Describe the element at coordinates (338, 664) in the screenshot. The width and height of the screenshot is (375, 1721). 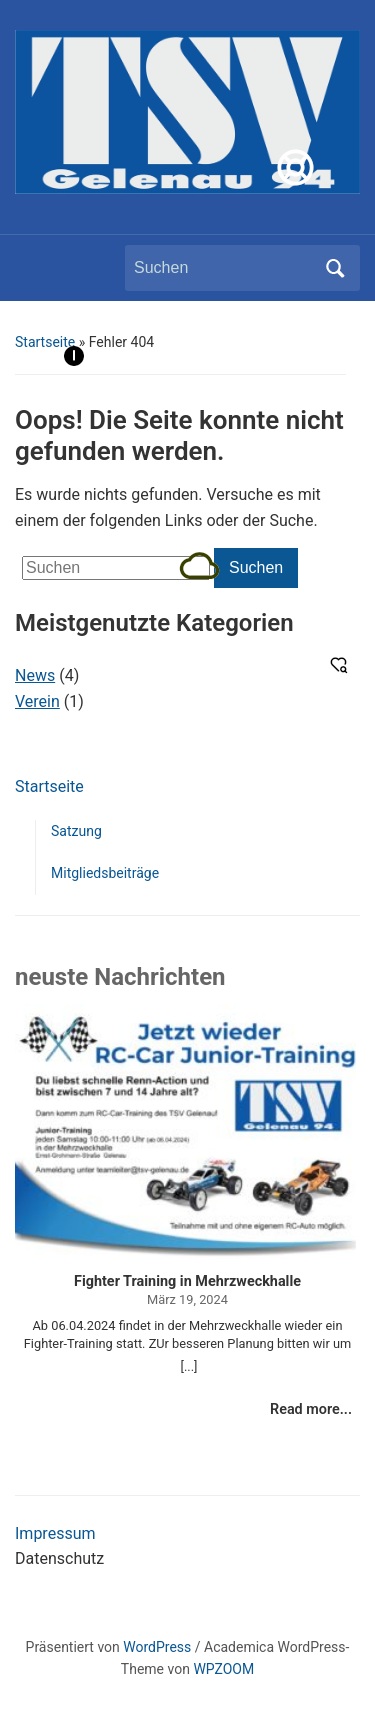
I see `search your liked or favorited items` at that location.